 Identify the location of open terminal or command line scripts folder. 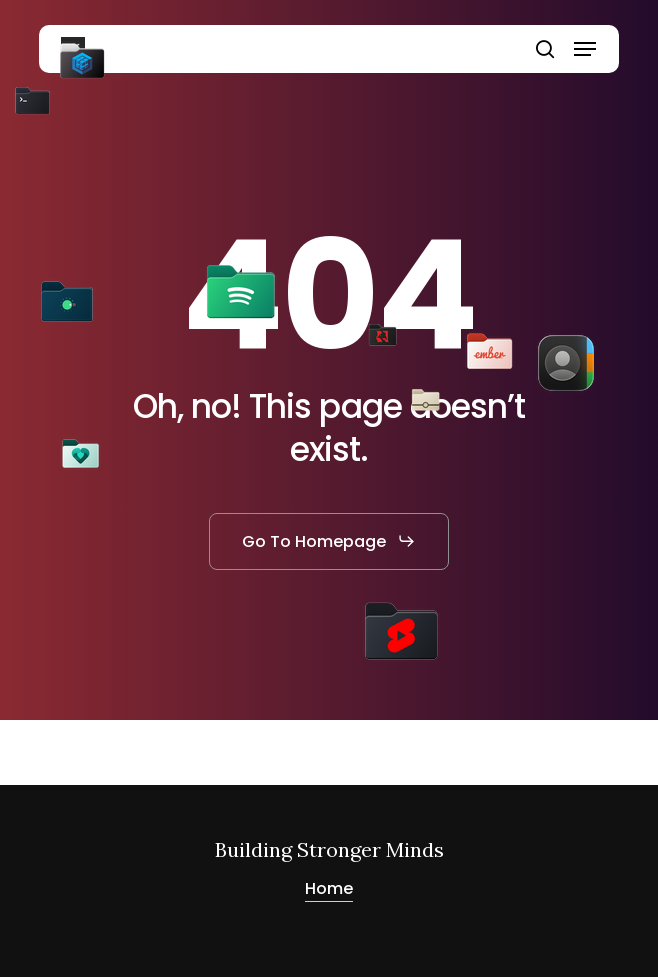
(32, 101).